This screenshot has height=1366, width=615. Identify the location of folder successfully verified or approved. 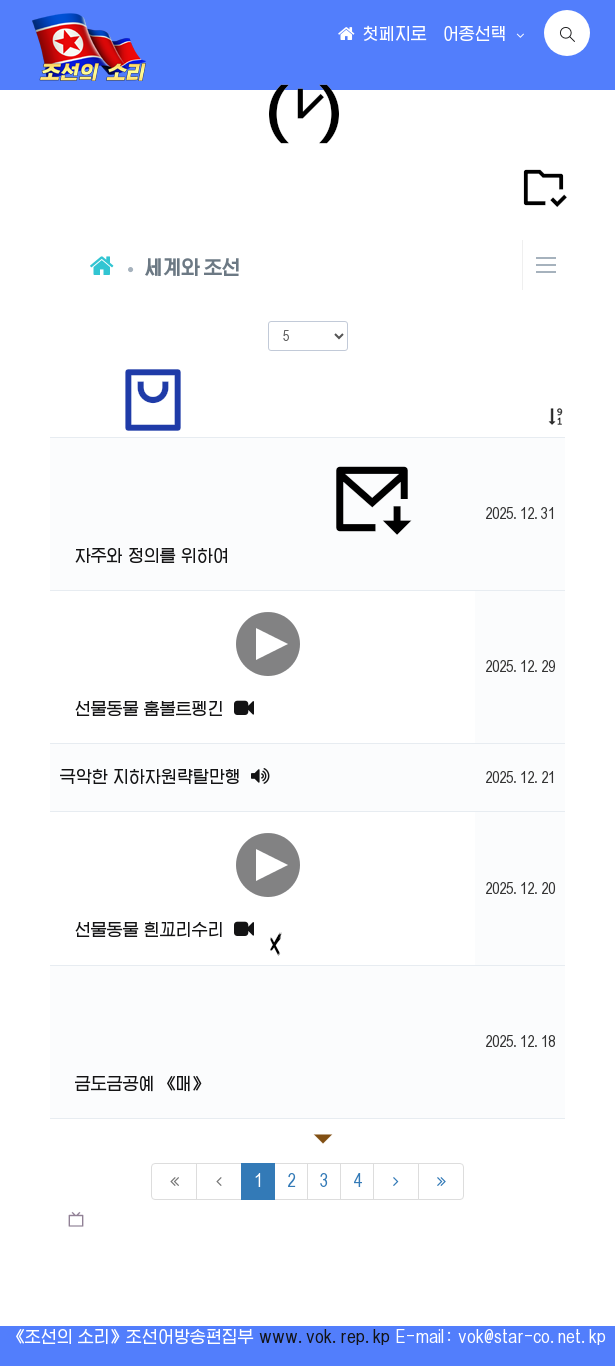
(543, 187).